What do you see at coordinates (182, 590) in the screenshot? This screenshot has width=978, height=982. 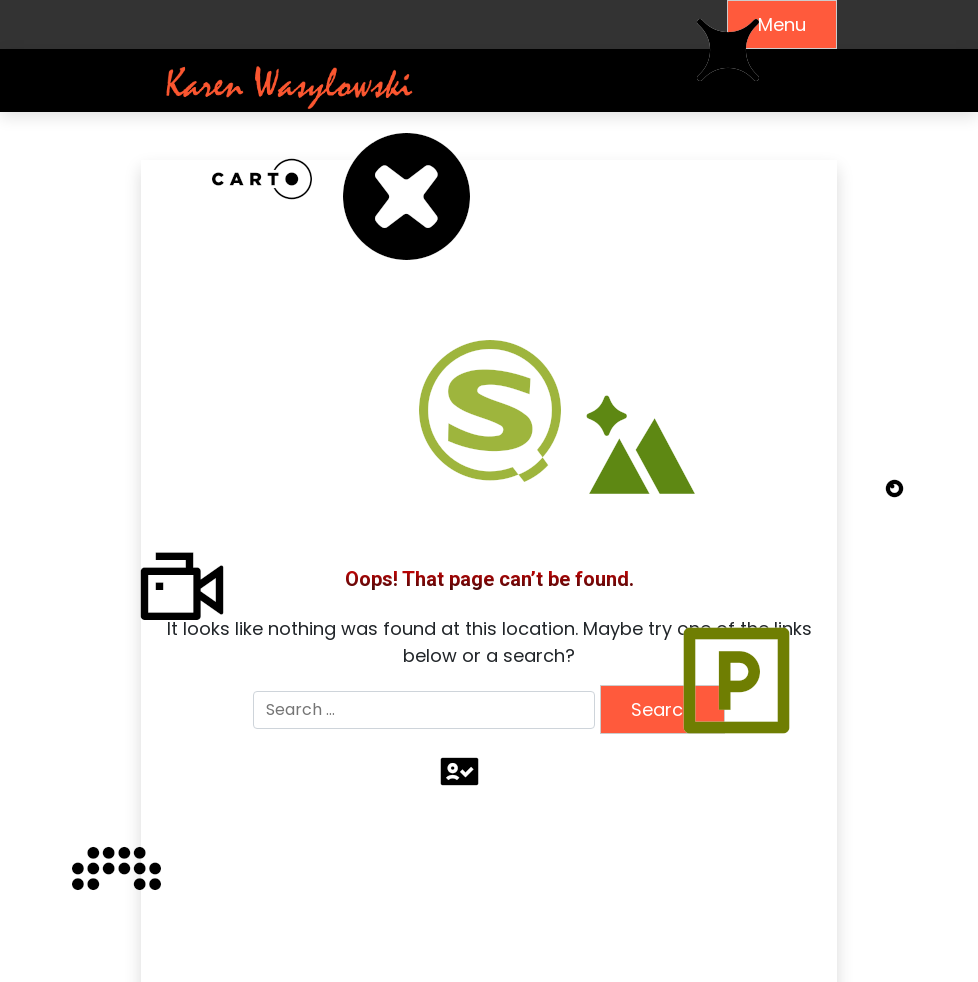 I see `start recording a video` at bounding box center [182, 590].